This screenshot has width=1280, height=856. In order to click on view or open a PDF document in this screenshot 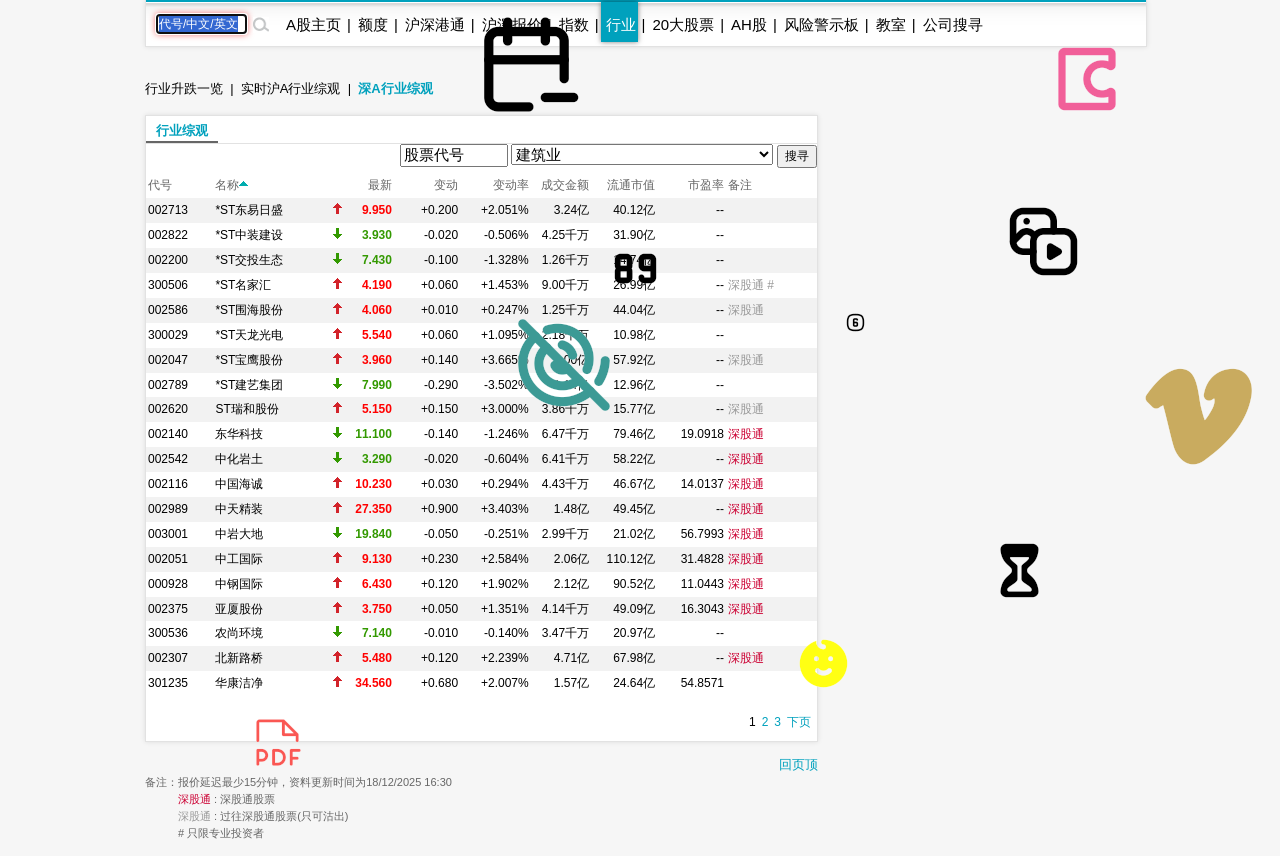, I will do `click(277, 744)`.